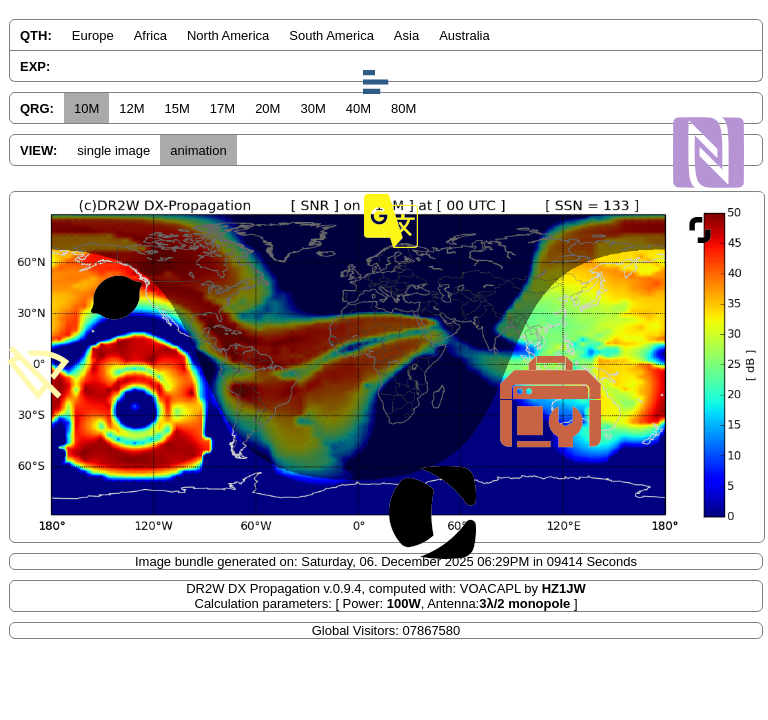 Image resolution: width=768 pixels, height=720 pixels. Describe the element at coordinates (38, 375) in the screenshot. I see `indicates wifi is disabled or disconnected` at that location.